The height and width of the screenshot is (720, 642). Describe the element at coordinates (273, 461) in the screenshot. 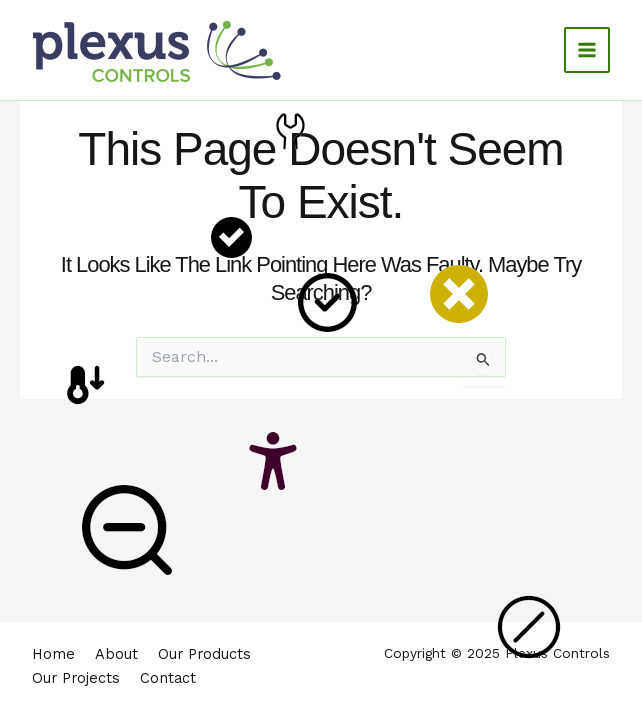

I see `access accessibility settings` at that location.